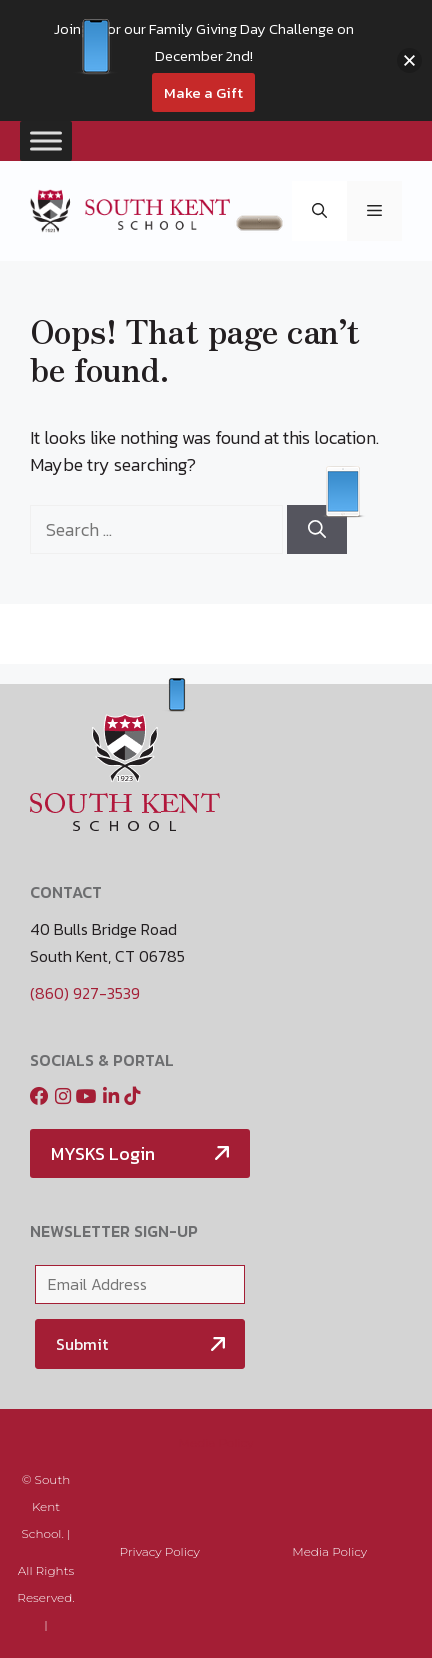 Image resolution: width=432 pixels, height=1658 pixels. What do you see at coordinates (177, 695) in the screenshot?
I see `iPhone 11 device icon` at bounding box center [177, 695].